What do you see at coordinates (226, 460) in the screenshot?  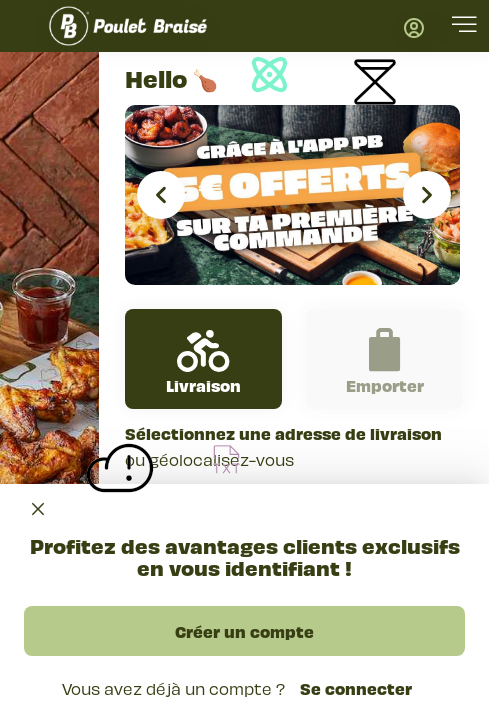 I see `open a text file` at bounding box center [226, 460].